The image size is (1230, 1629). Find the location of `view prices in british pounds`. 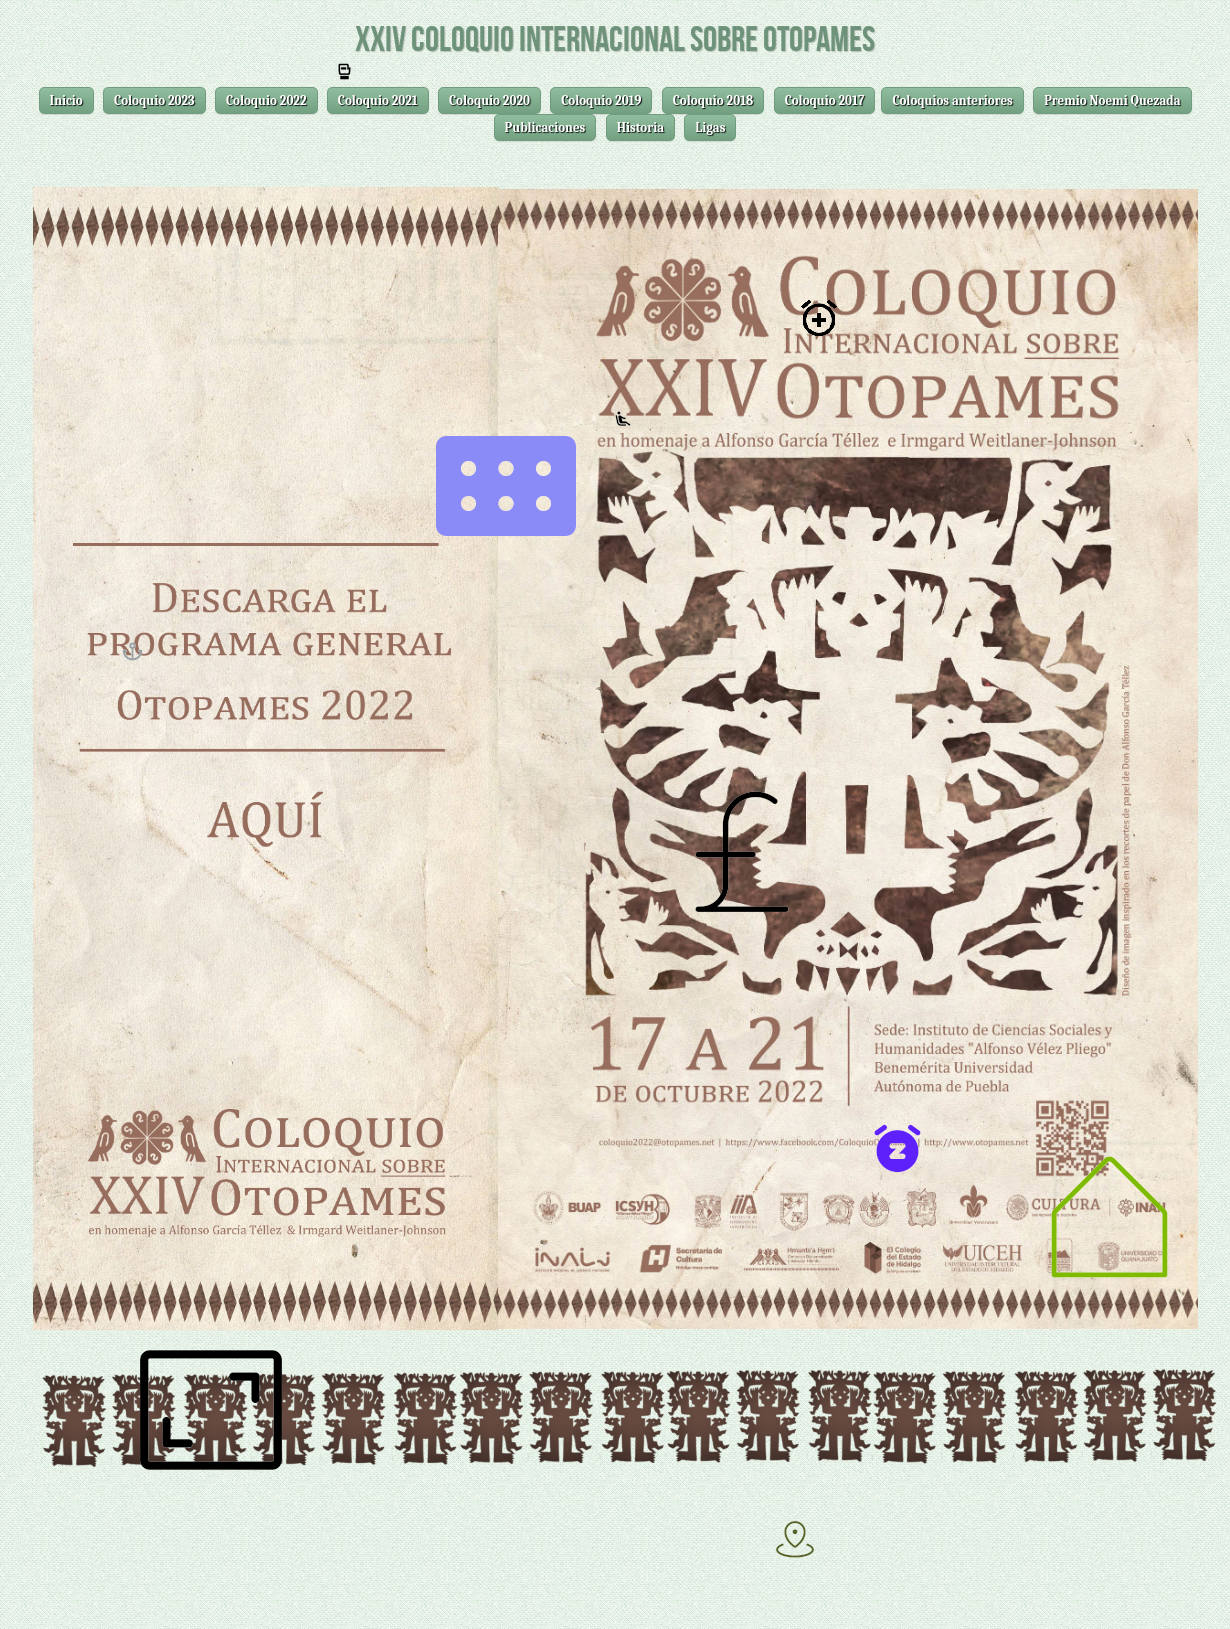

view prices in british pounds is located at coordinates (747, 854).